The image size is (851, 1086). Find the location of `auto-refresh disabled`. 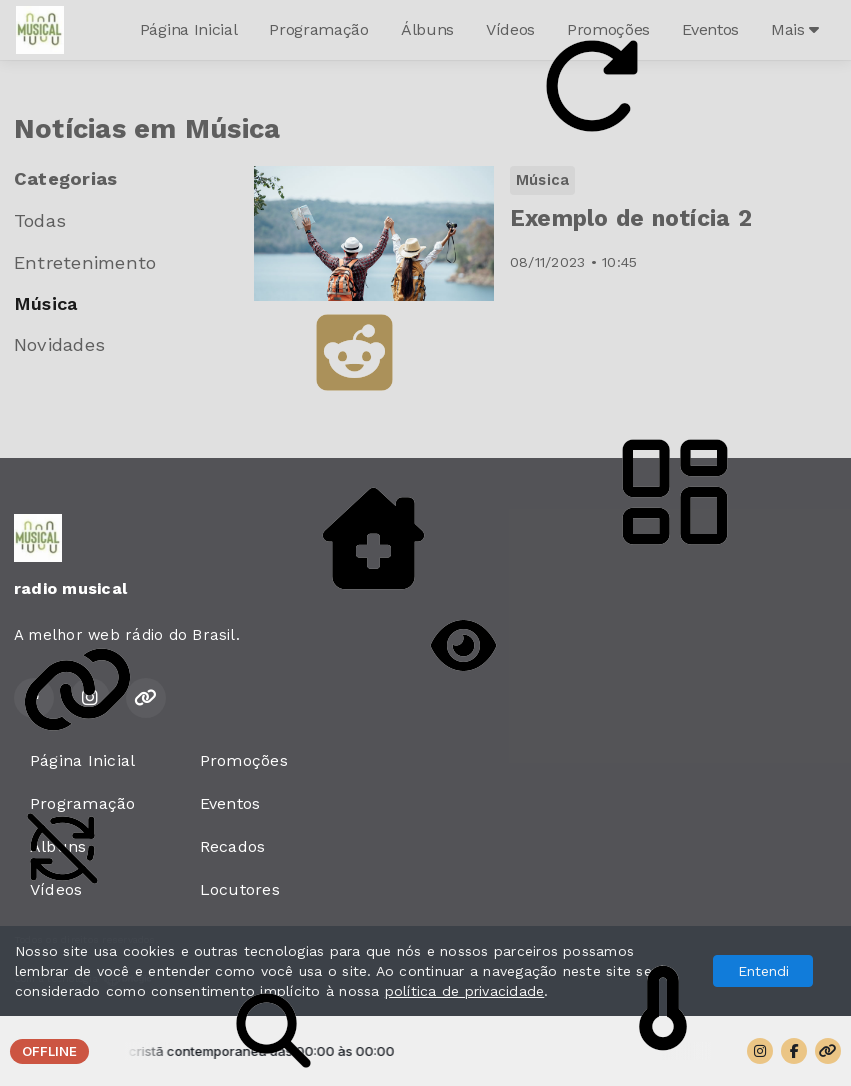

auto-refresh disabled is located at coordinates (62, 848).